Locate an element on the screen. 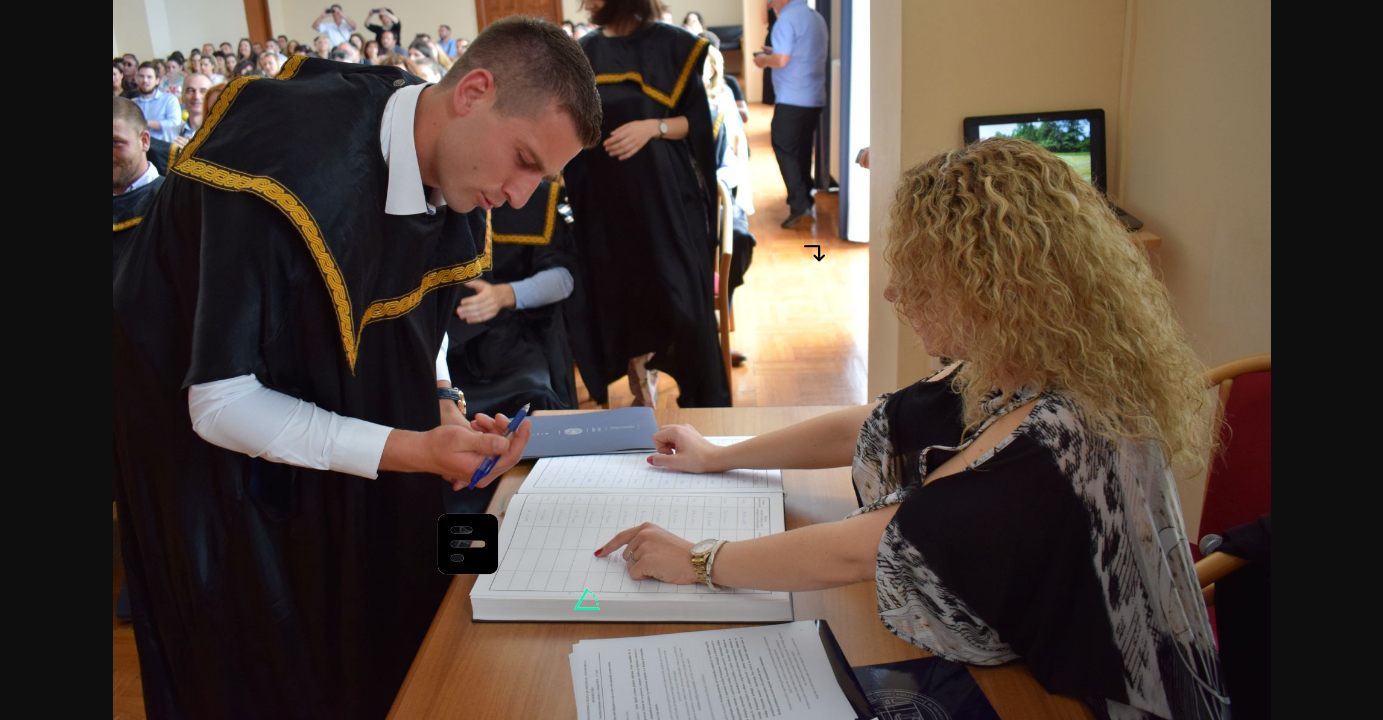 Image resolution: width=1383 pixels, height=720 pixels. measure or adjust an angle is located at coordinates (587, 600).